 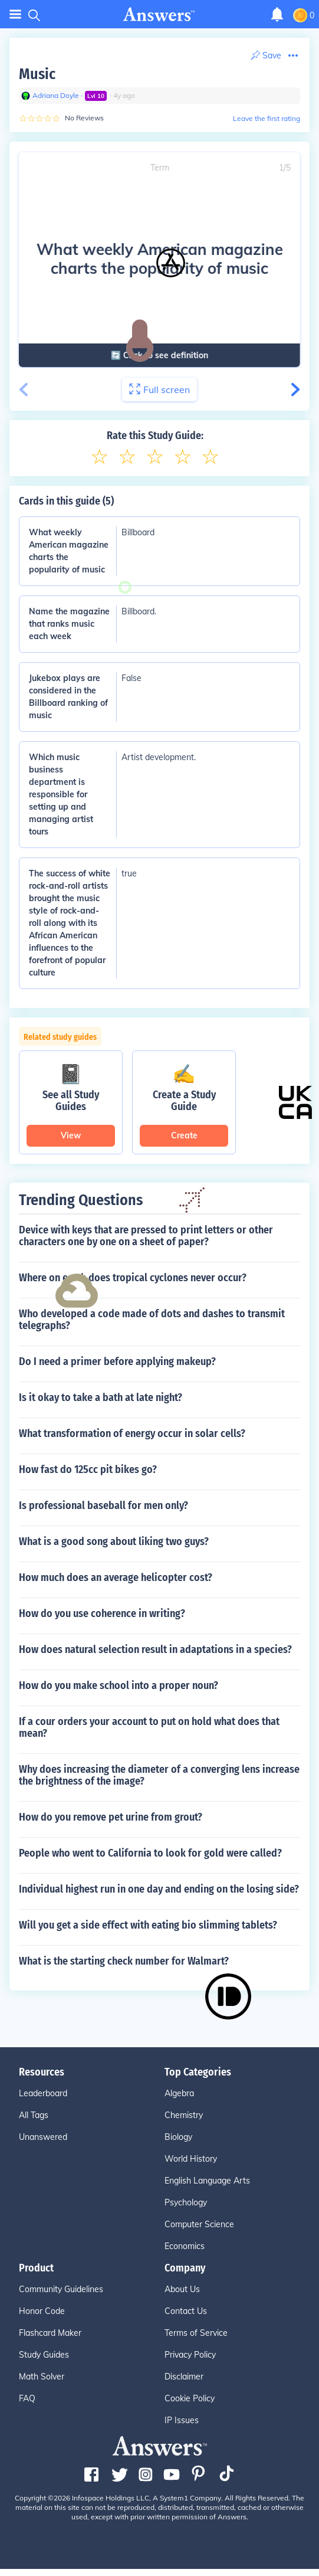 I want to click on UKCA (UK Conformity Assessed) certification mark, so click(x=295, y=1102).